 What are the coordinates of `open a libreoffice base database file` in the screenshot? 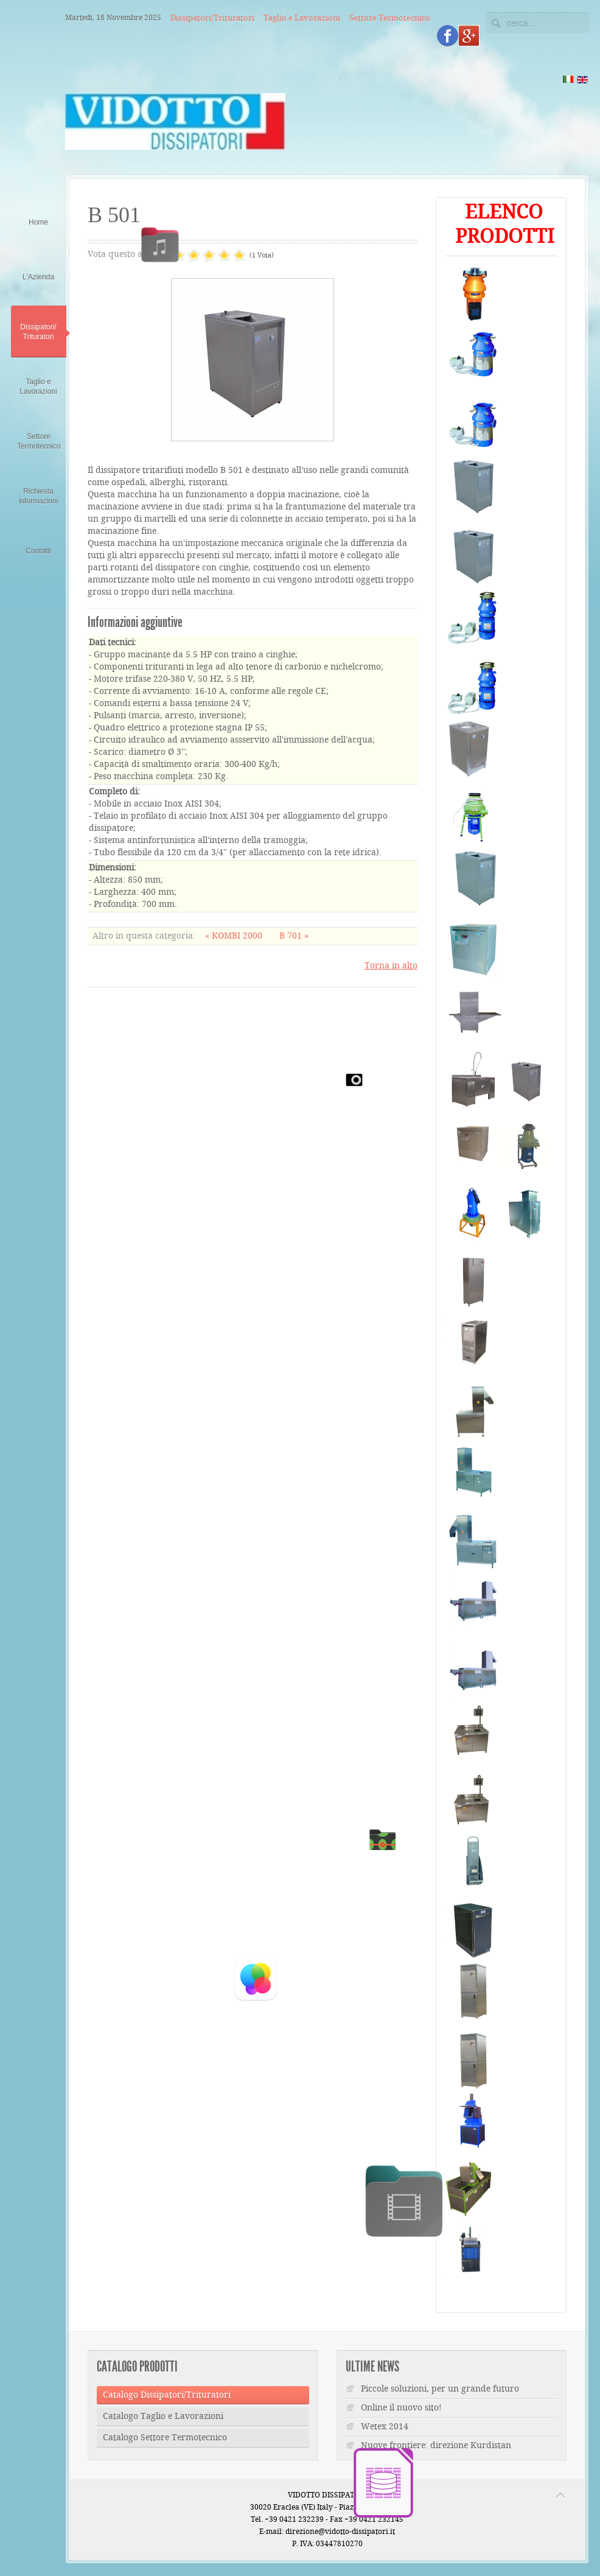 It's located at (383, 2483).